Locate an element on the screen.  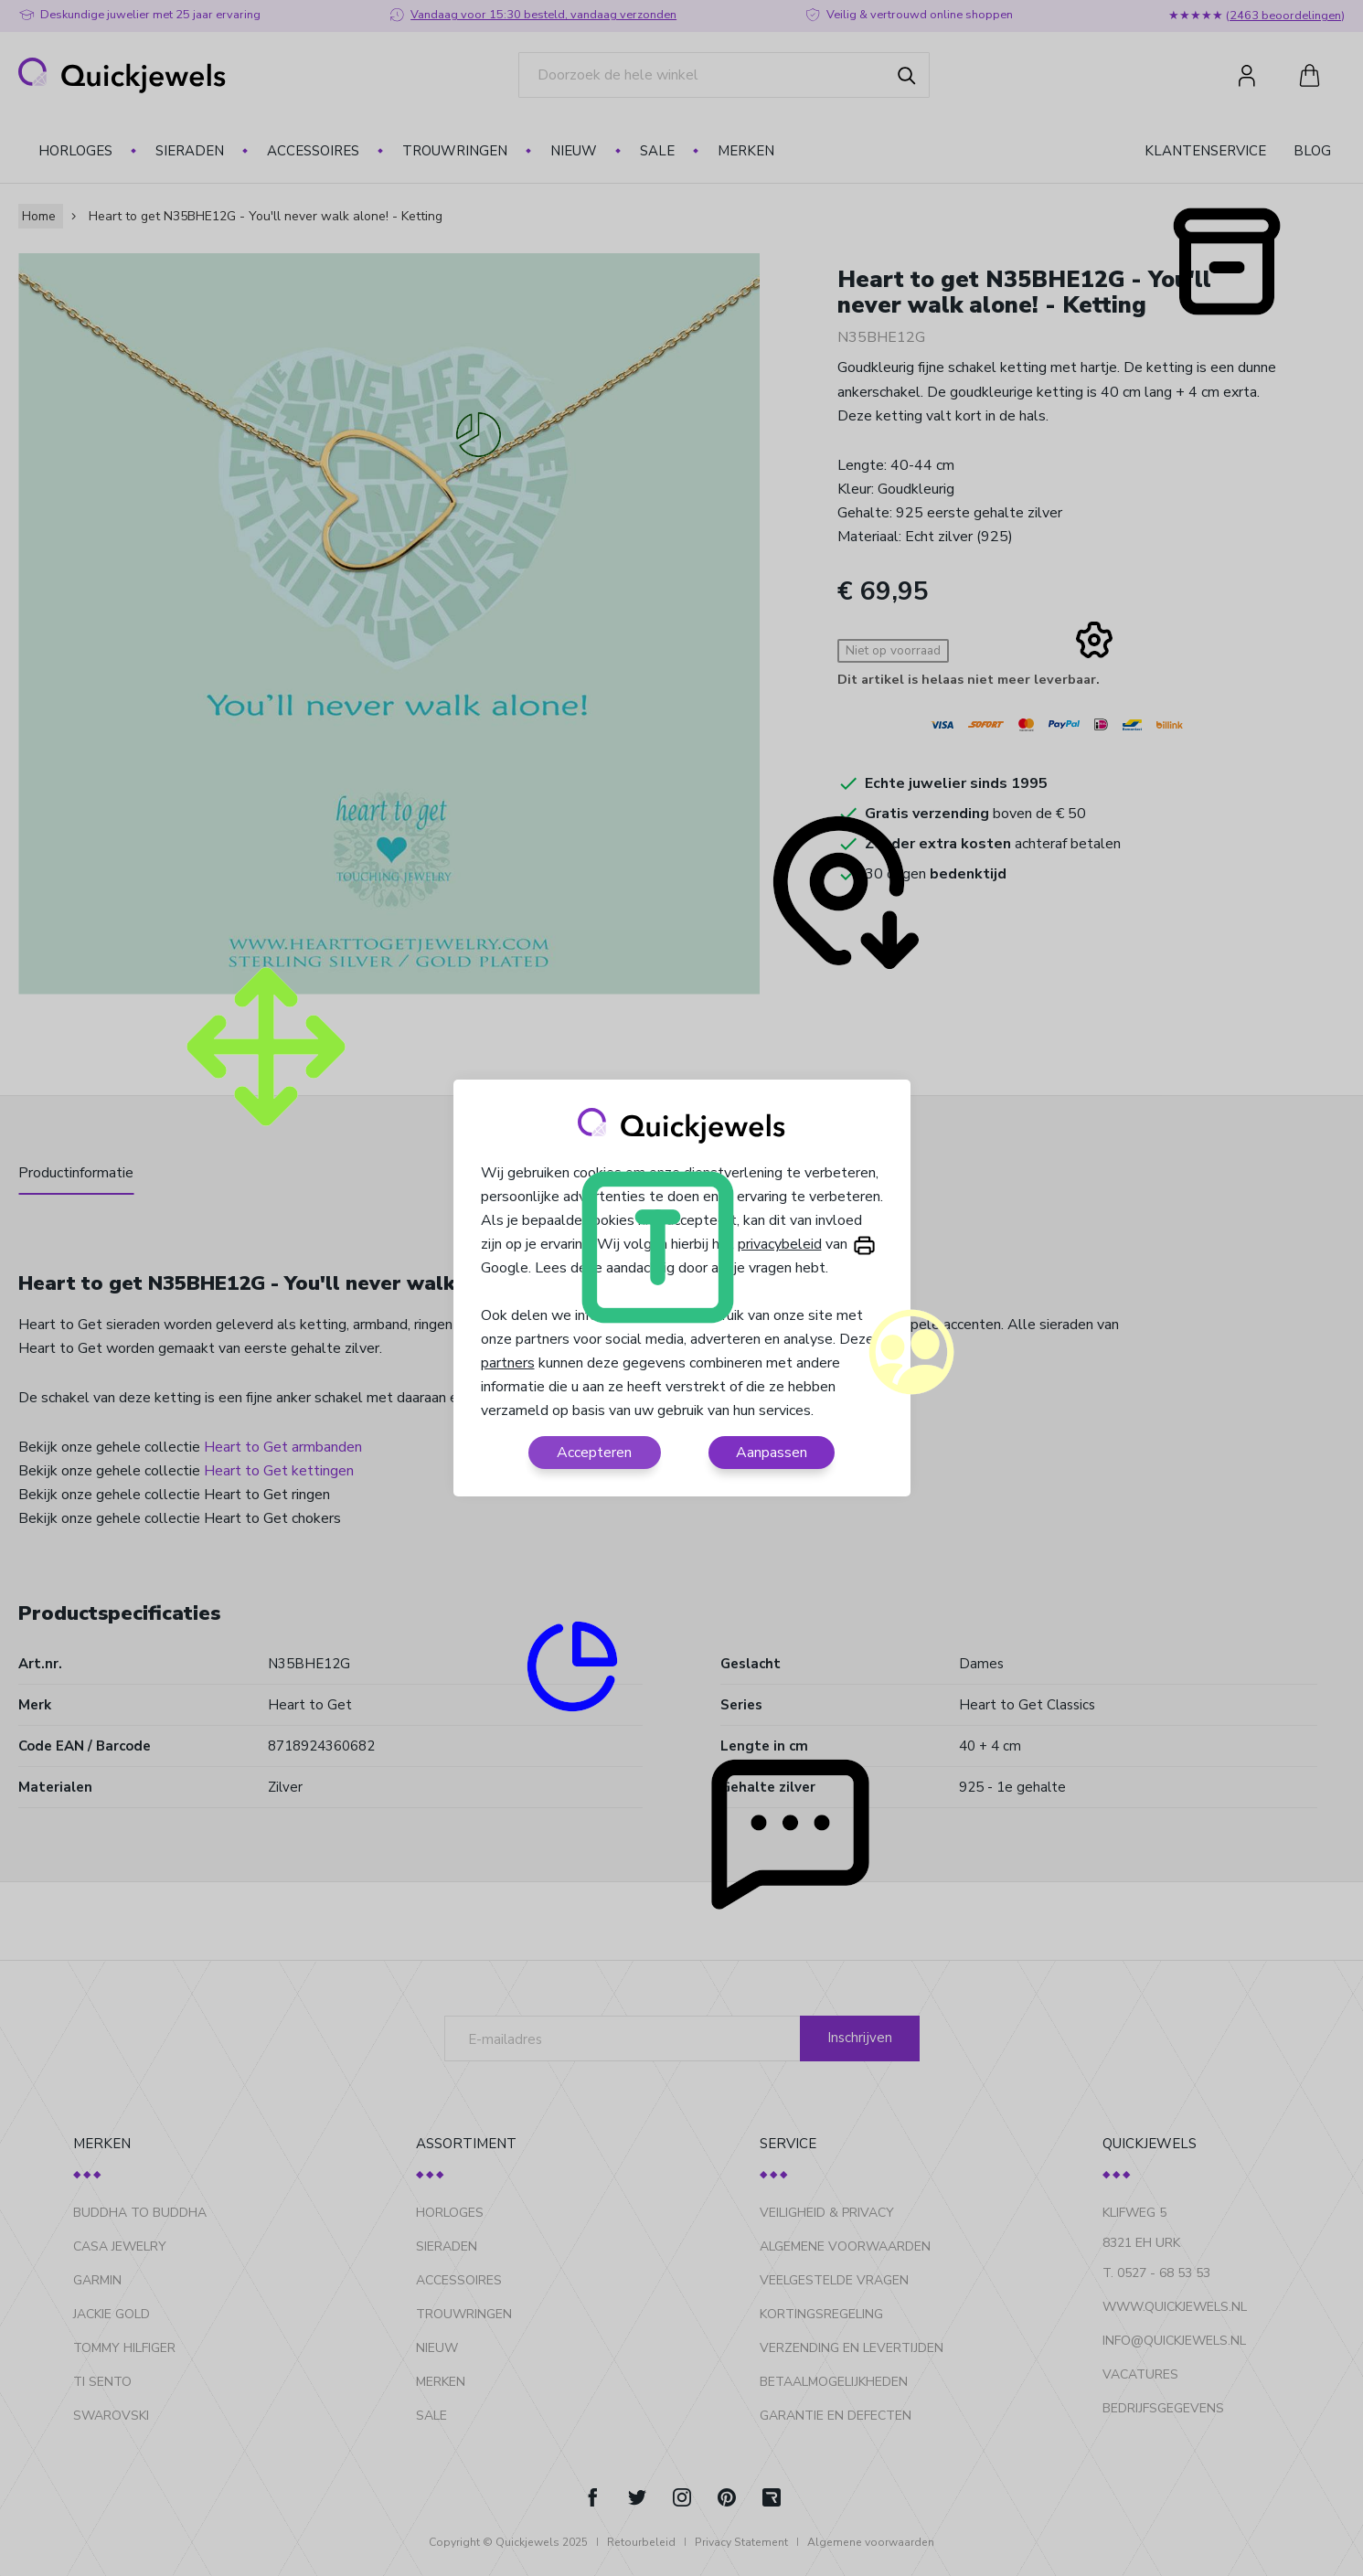
insert a text box or text element is located at coordinates (657, 1247).